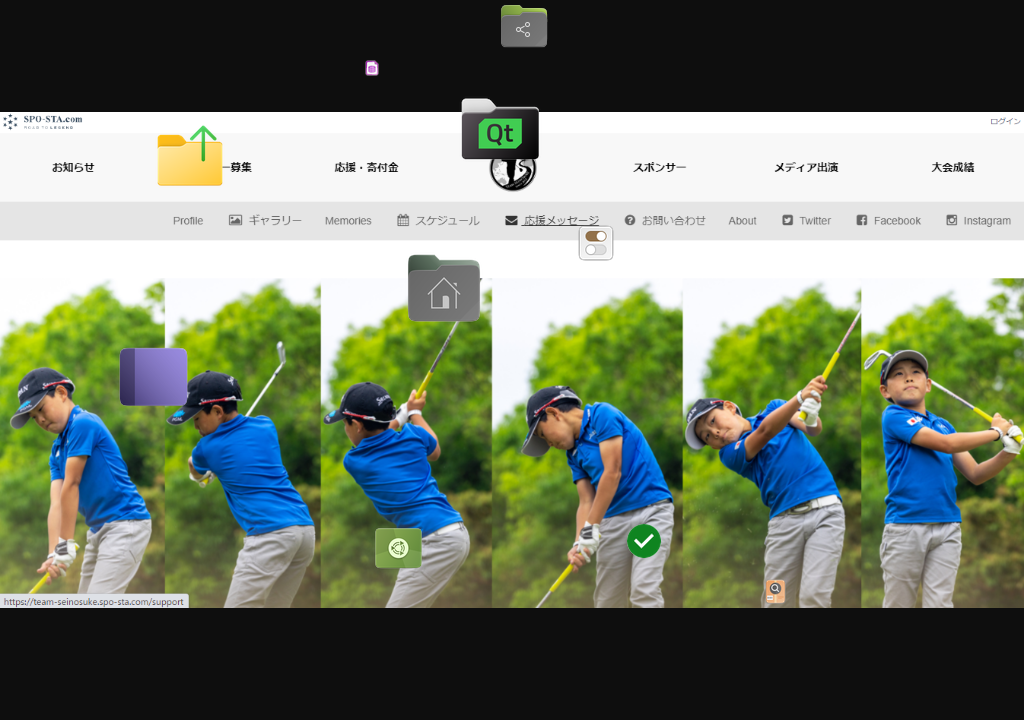 The width and height of the screenshot is (1024, 720). What do you see at coordinates (500, 131) in the screenshot?
I see `folder containing Qt framework project files` at bounding box center [500, 131].